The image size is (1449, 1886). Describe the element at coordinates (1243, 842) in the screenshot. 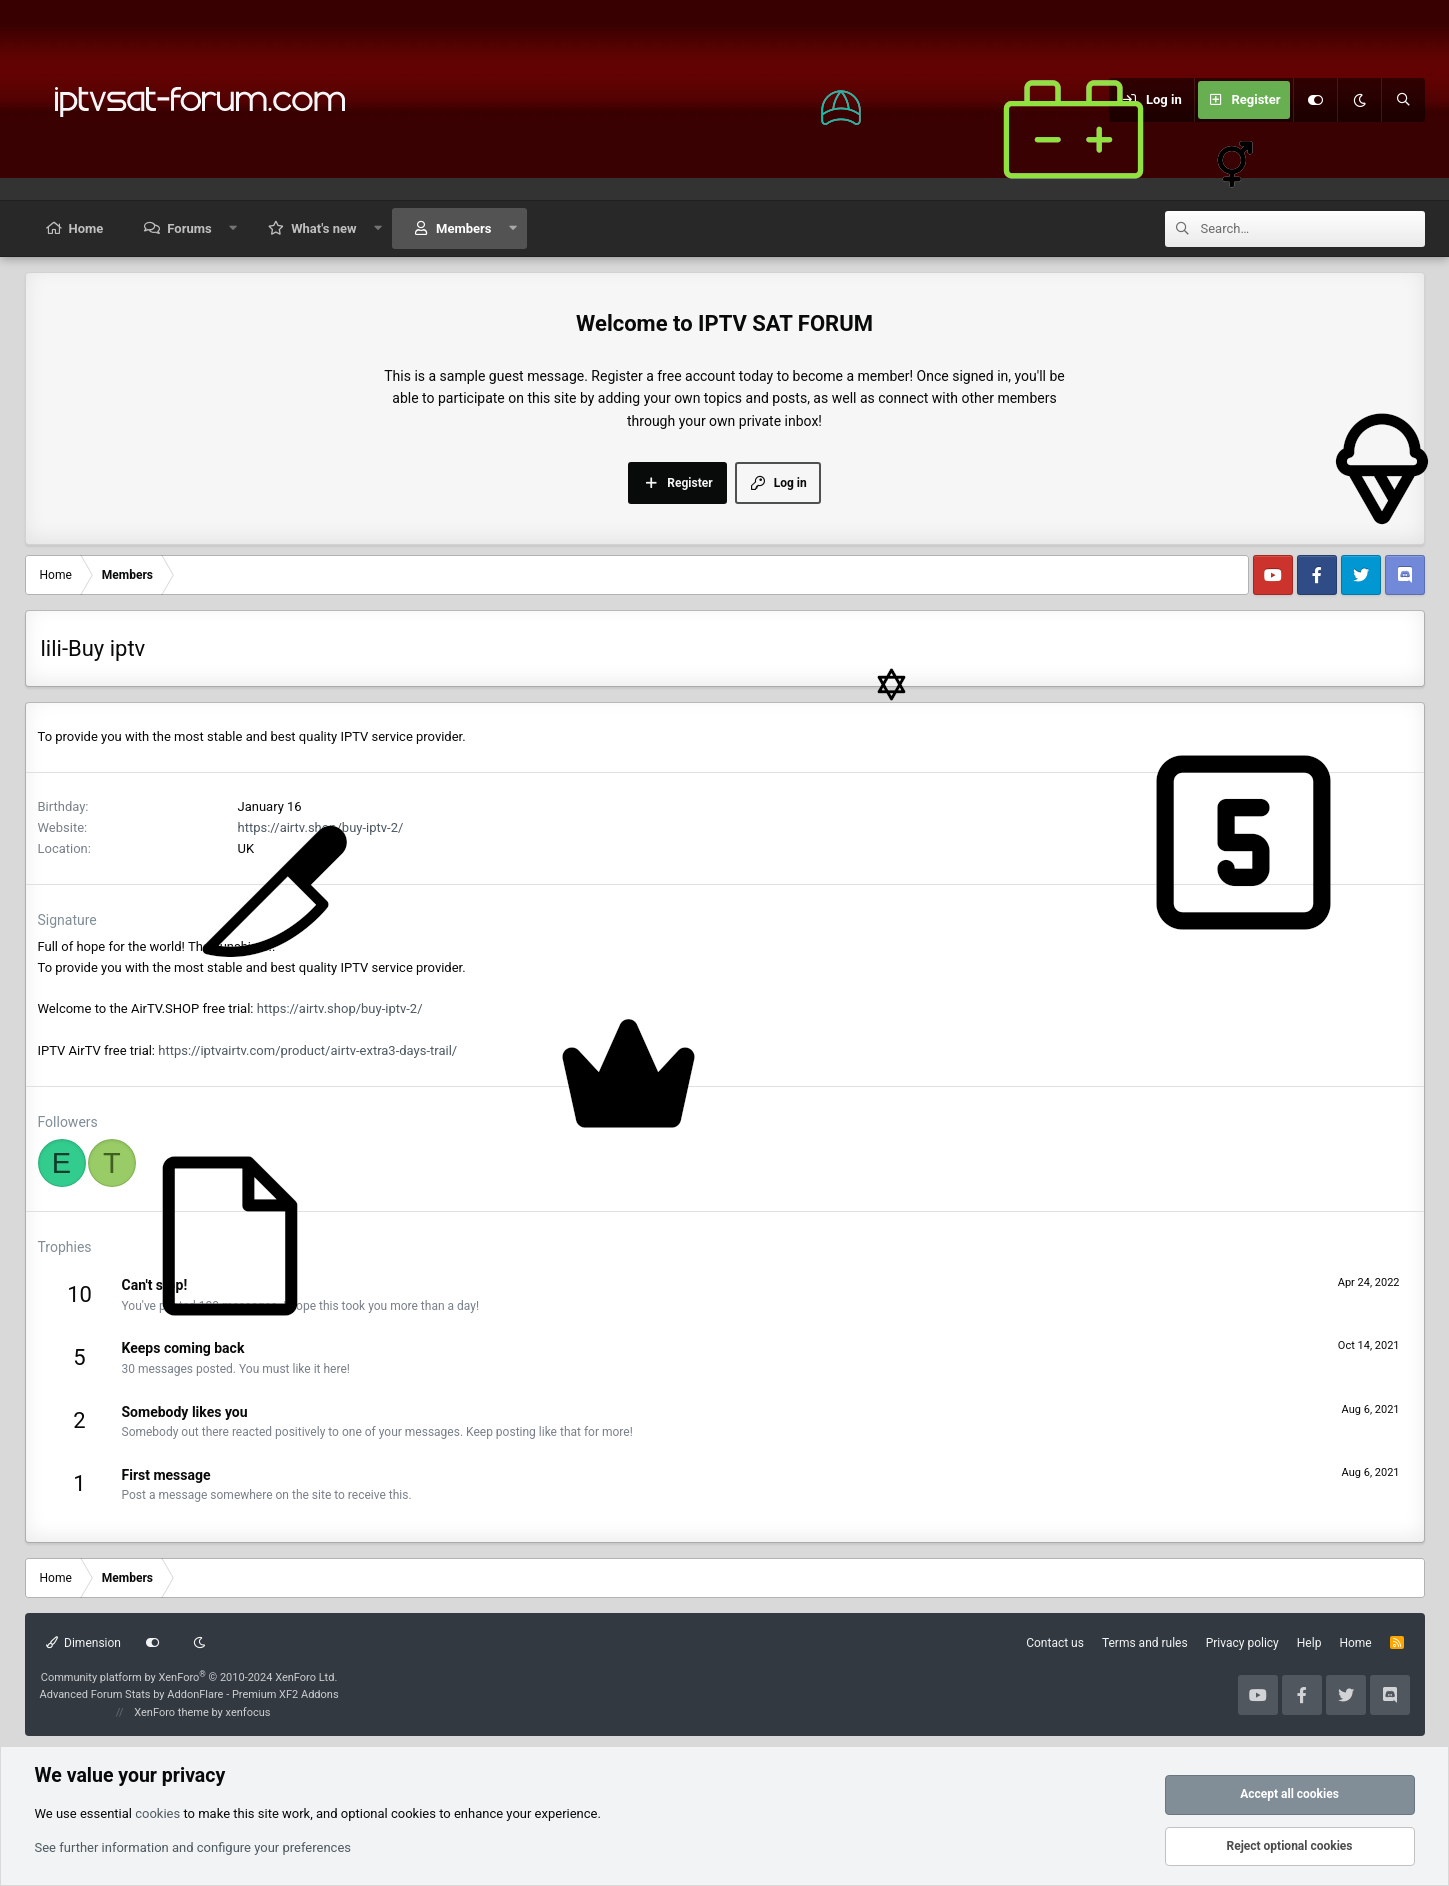

I see `select or navigate to item number 5` at that location.